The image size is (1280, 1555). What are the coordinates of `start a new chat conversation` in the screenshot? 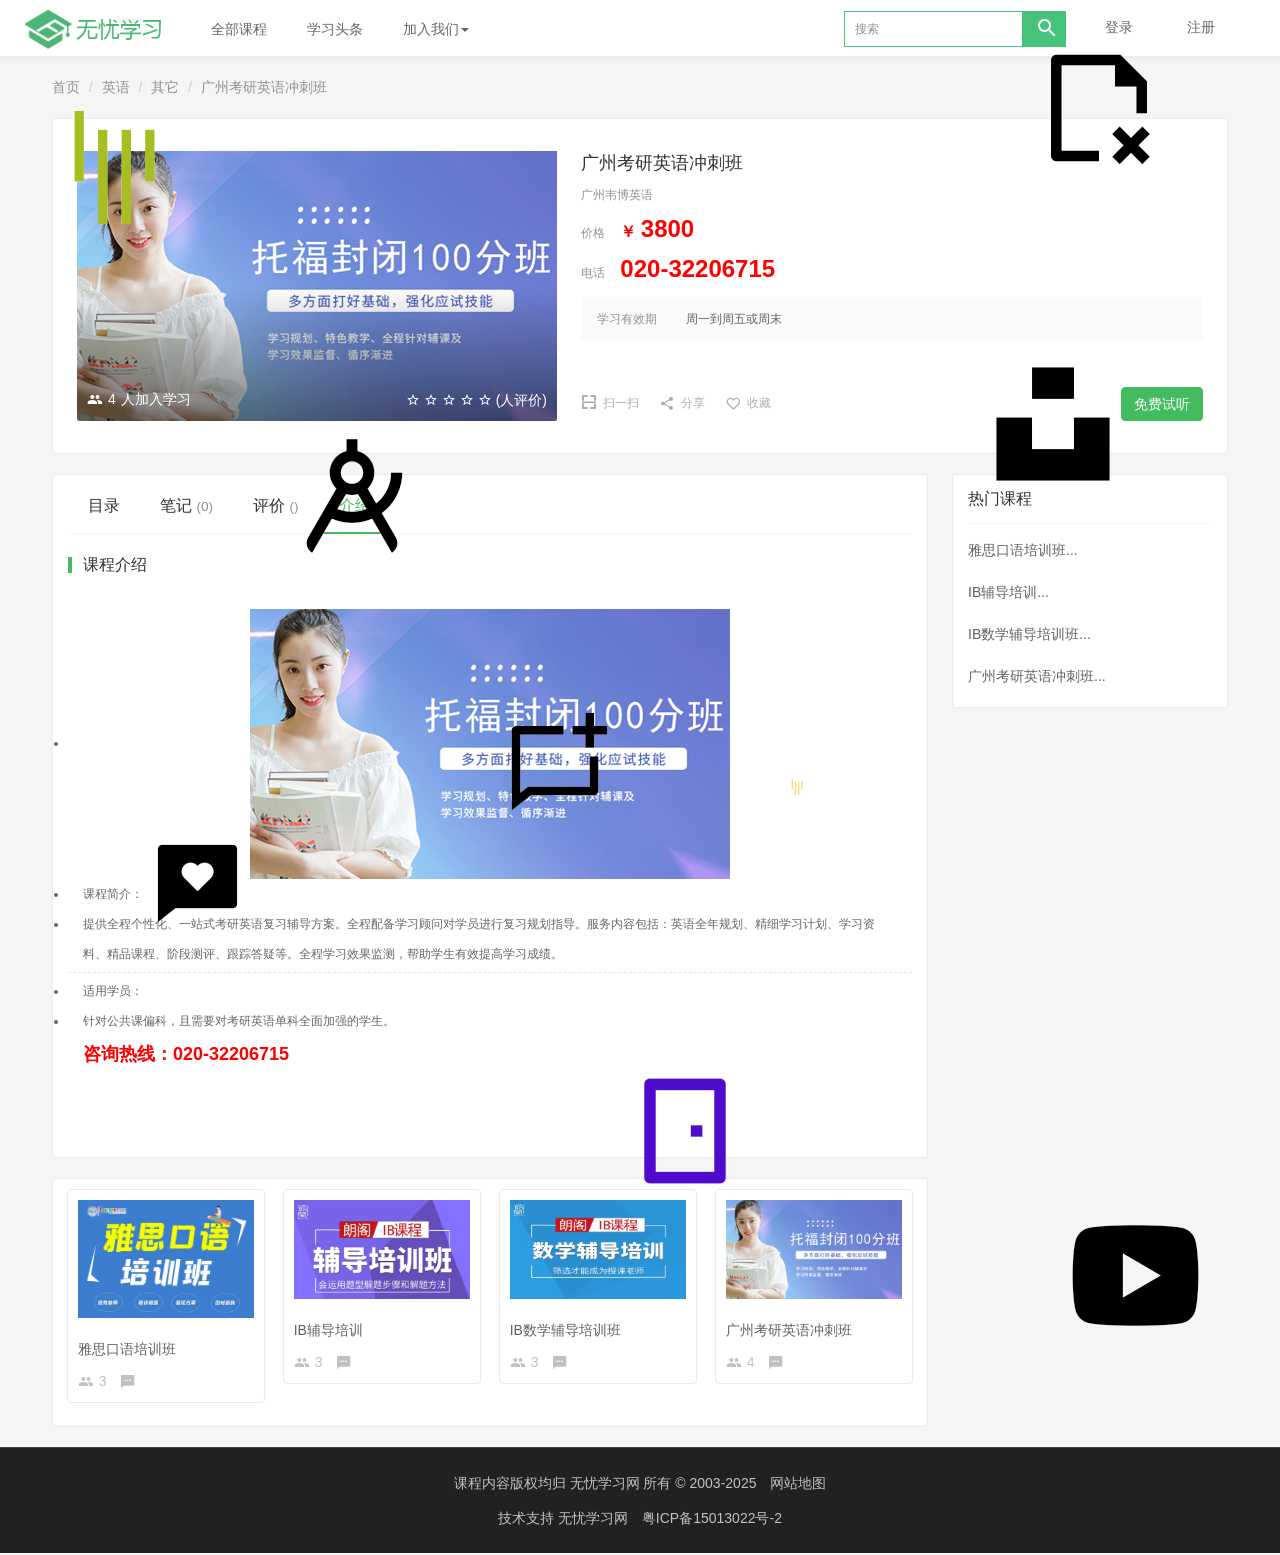 It's located at (555, 765).